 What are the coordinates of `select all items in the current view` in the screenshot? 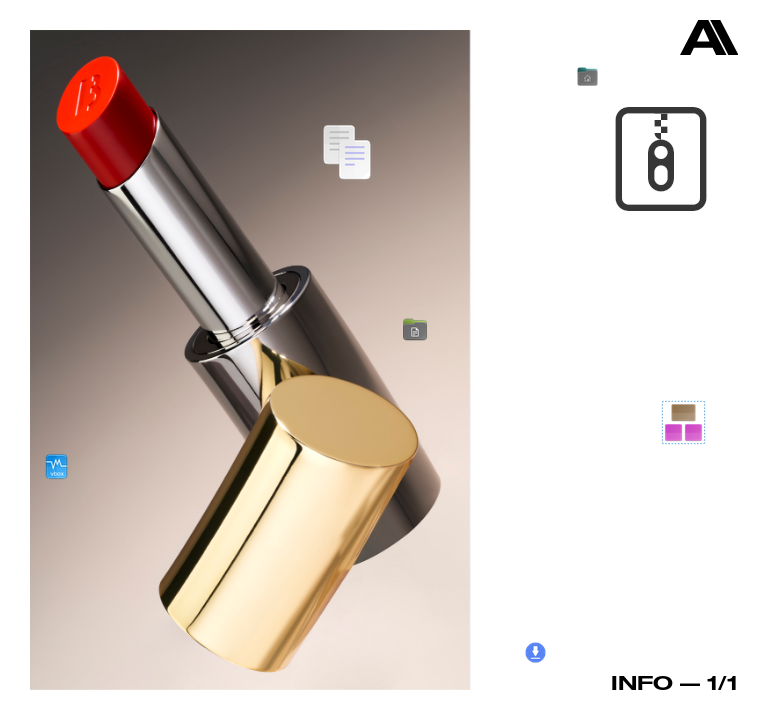 It's located at (683, 422).